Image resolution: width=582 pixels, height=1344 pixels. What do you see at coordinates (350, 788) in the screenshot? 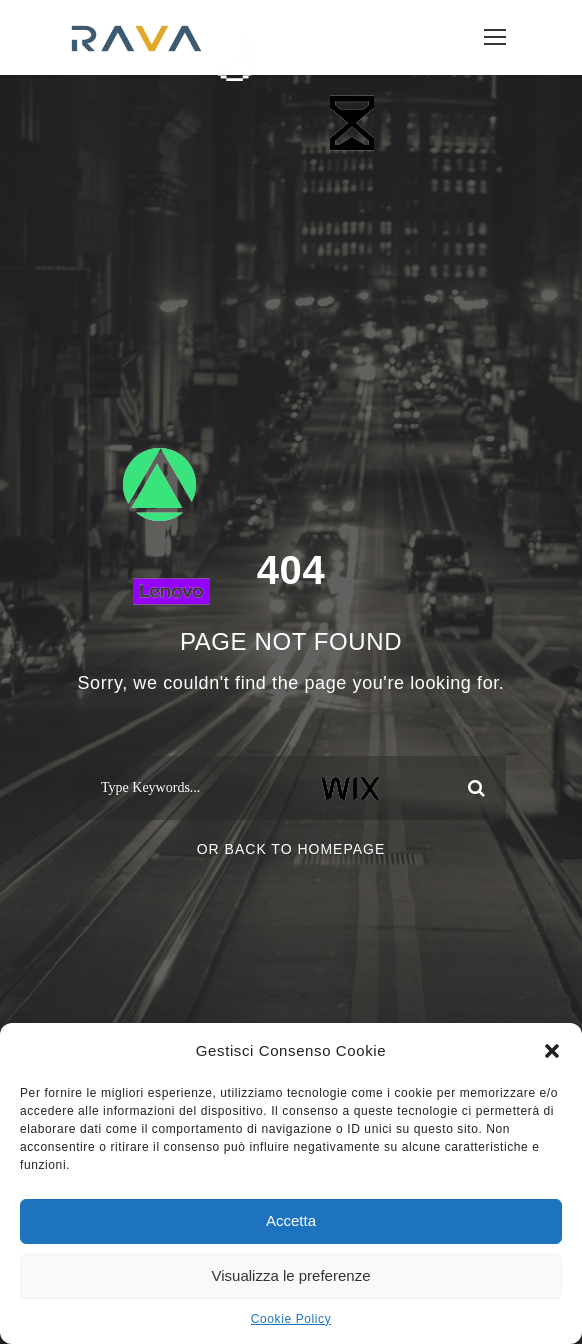
I see `wix website builder logo` at bounding box center [350, 788].